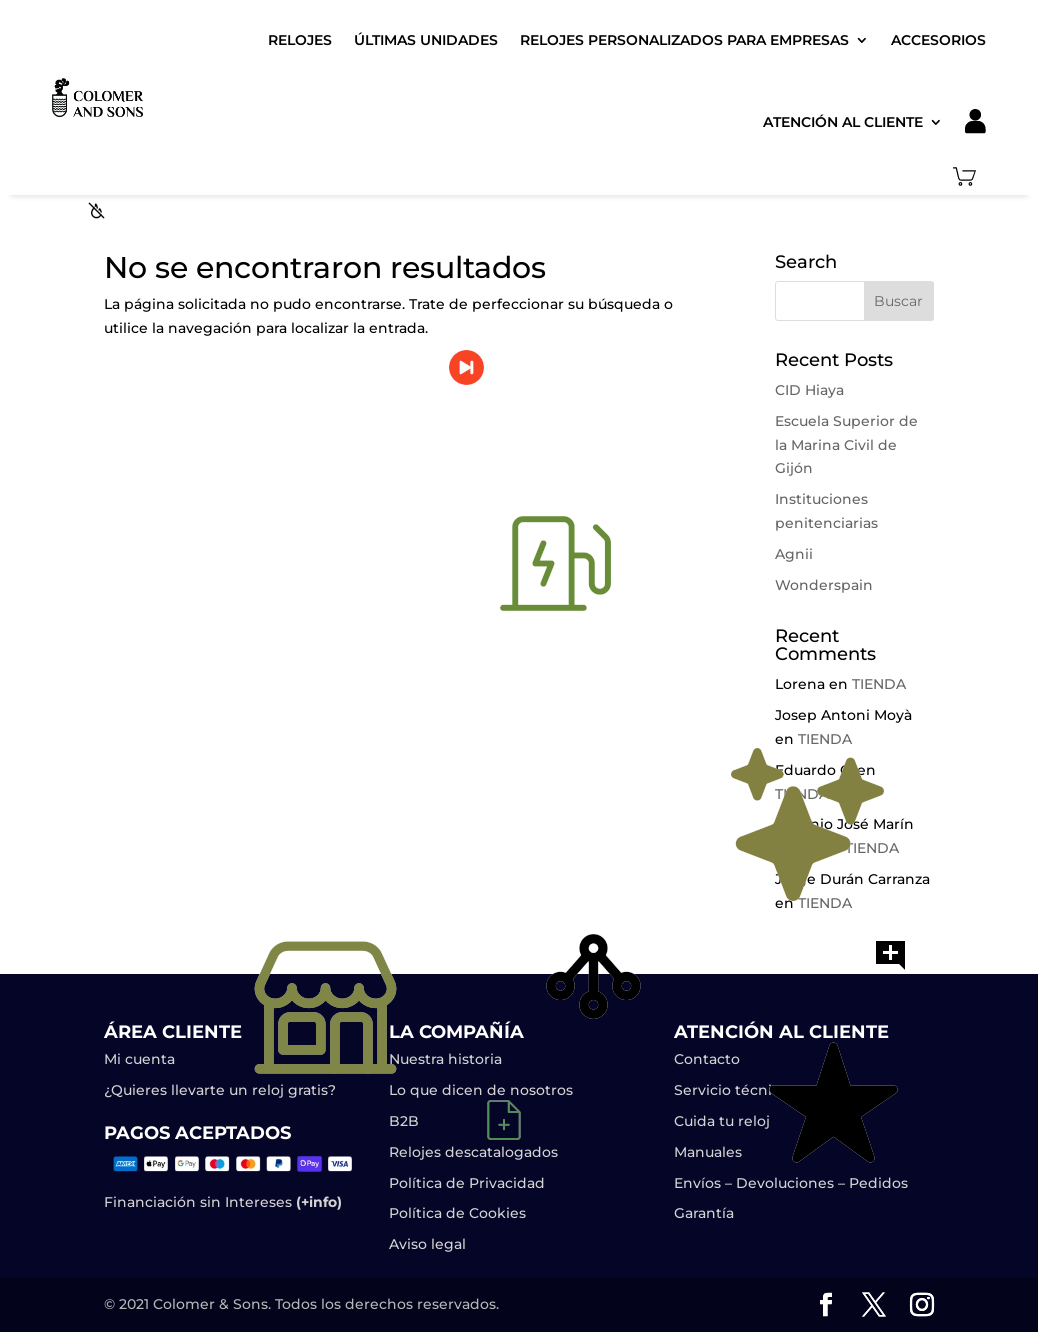  I want to click on add a new comment, so click(890, 955).